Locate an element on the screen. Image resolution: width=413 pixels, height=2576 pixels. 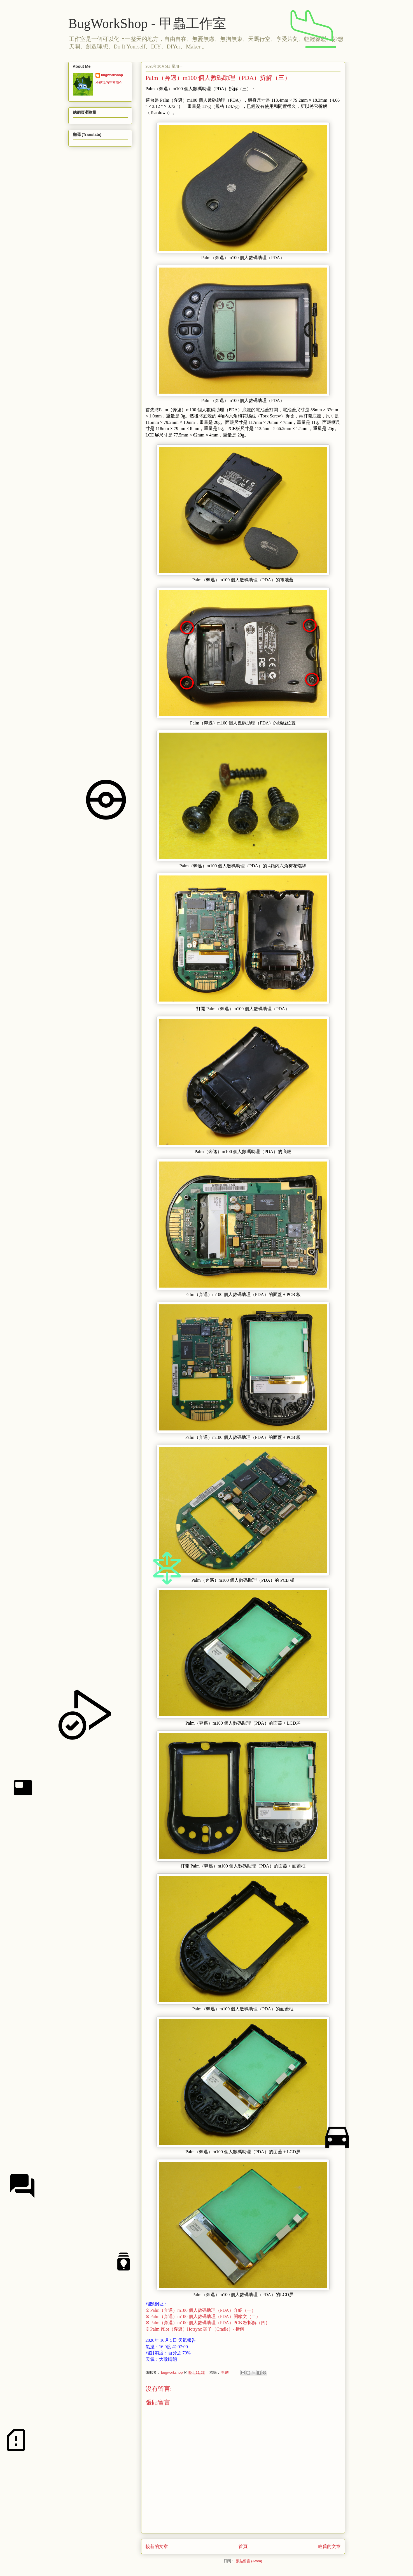
time to leave notification for upcoming trip is located at coordinates (337, 2138).